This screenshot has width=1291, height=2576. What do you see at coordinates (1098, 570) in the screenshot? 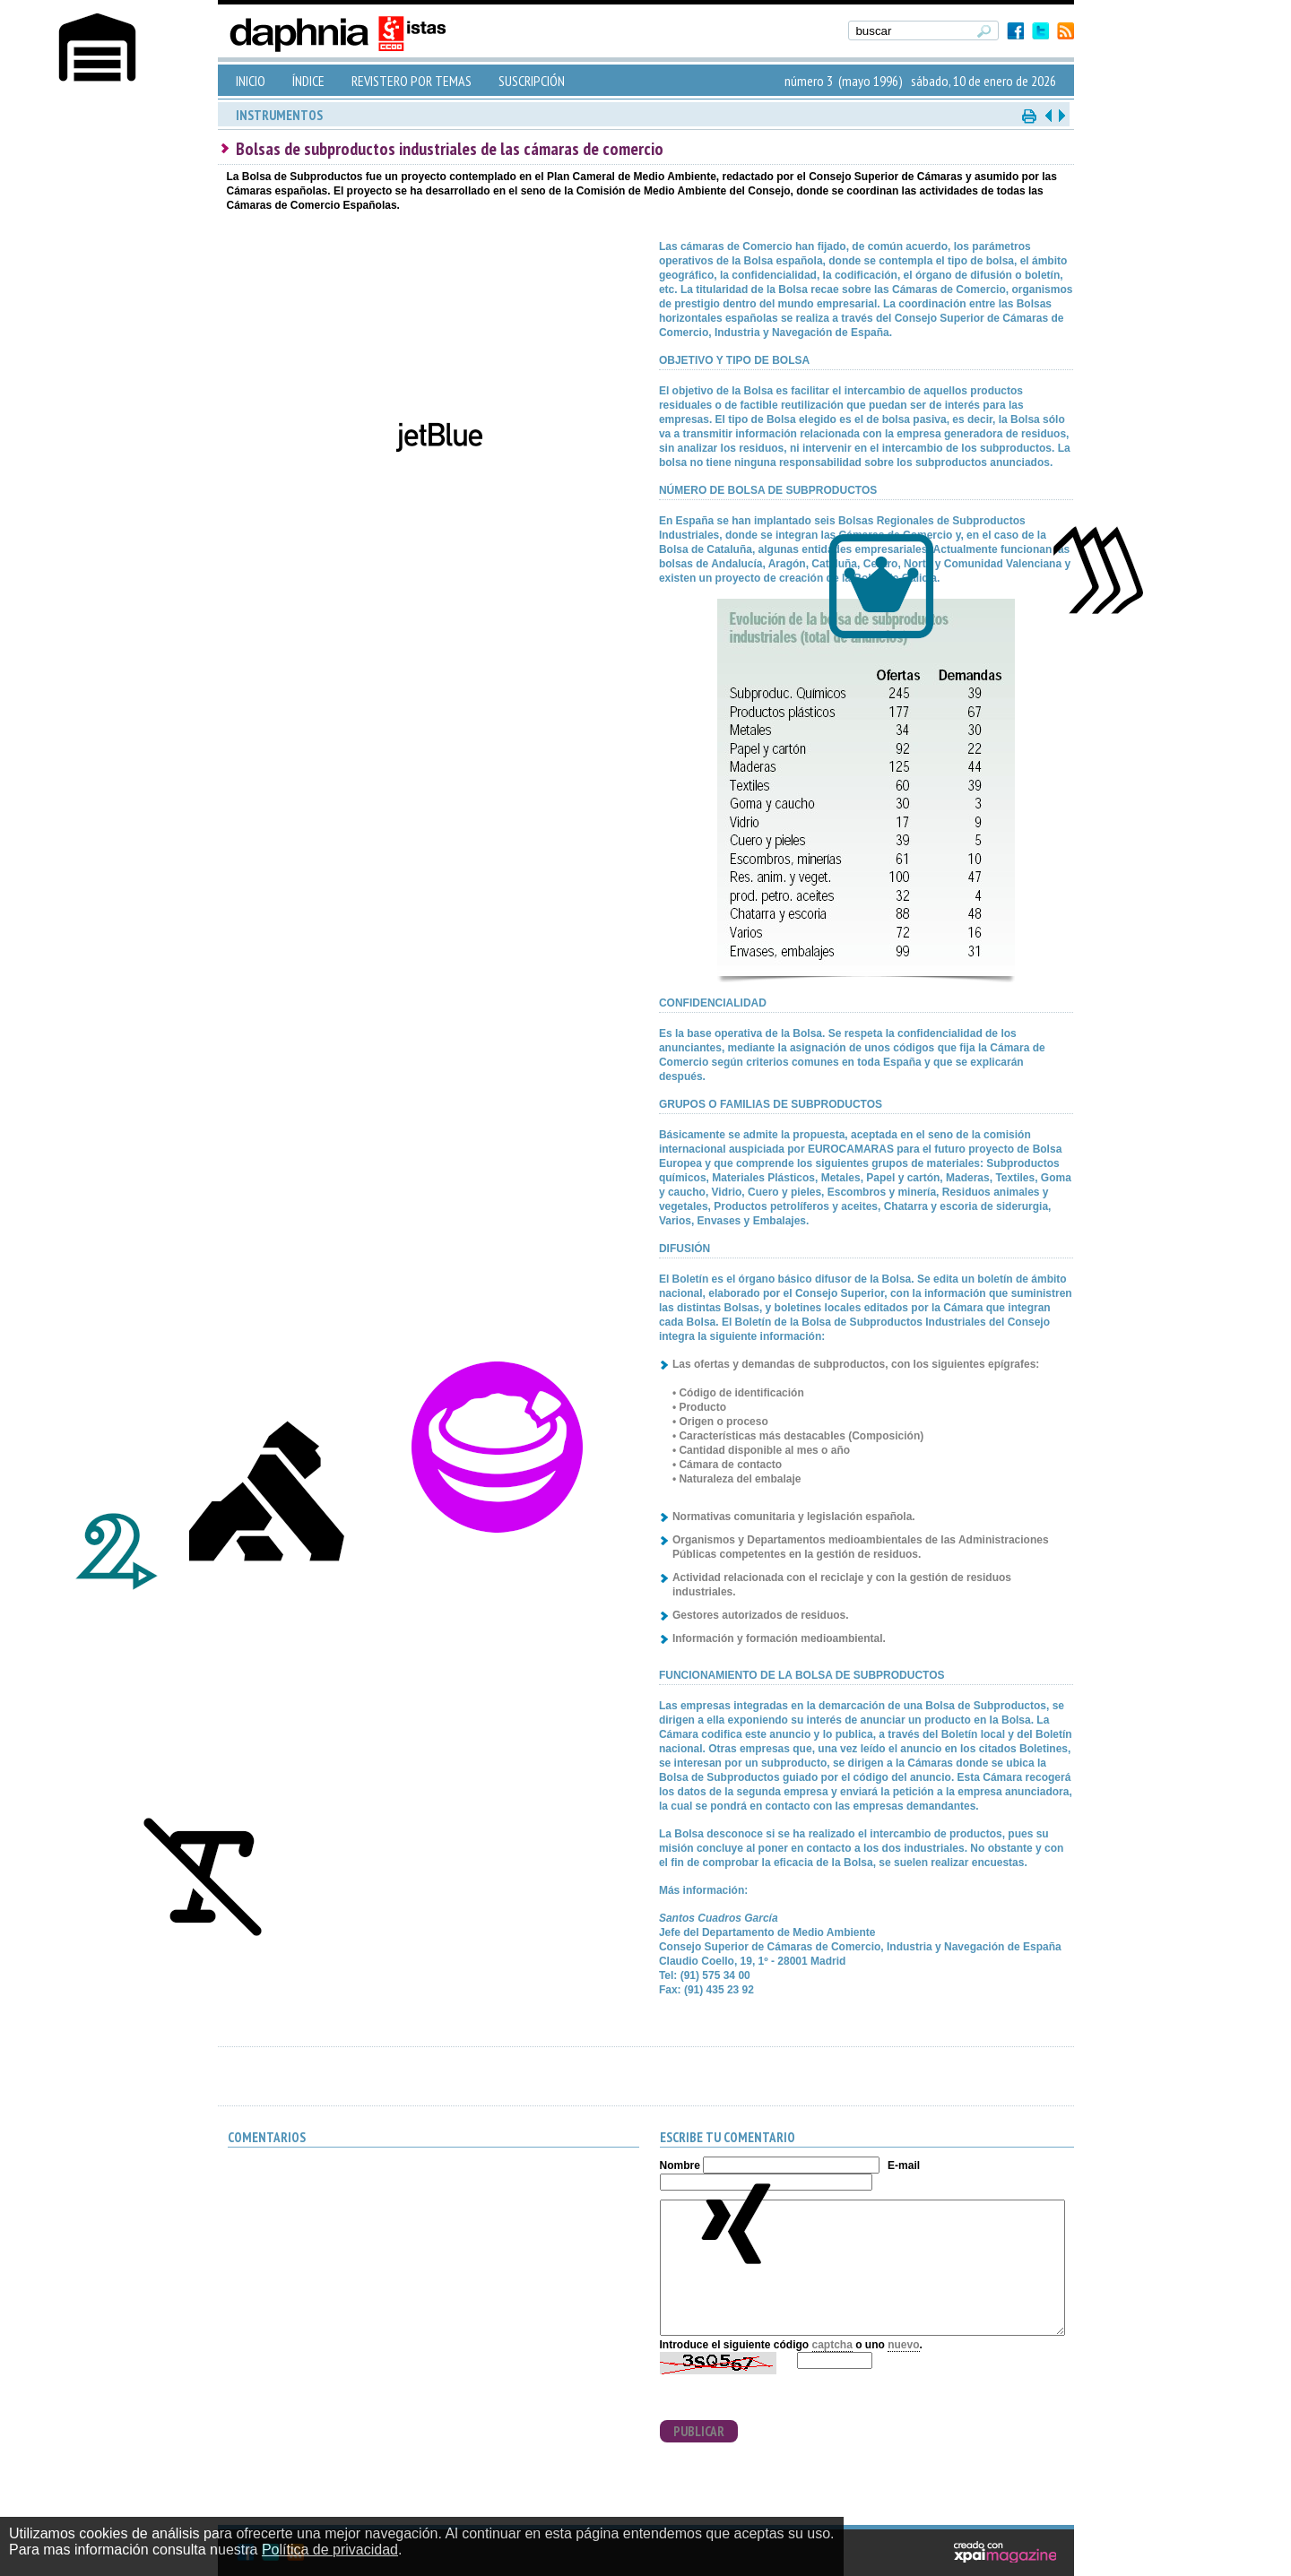
I see `open wikibooks website or app` at bounding box center [1098, 570].